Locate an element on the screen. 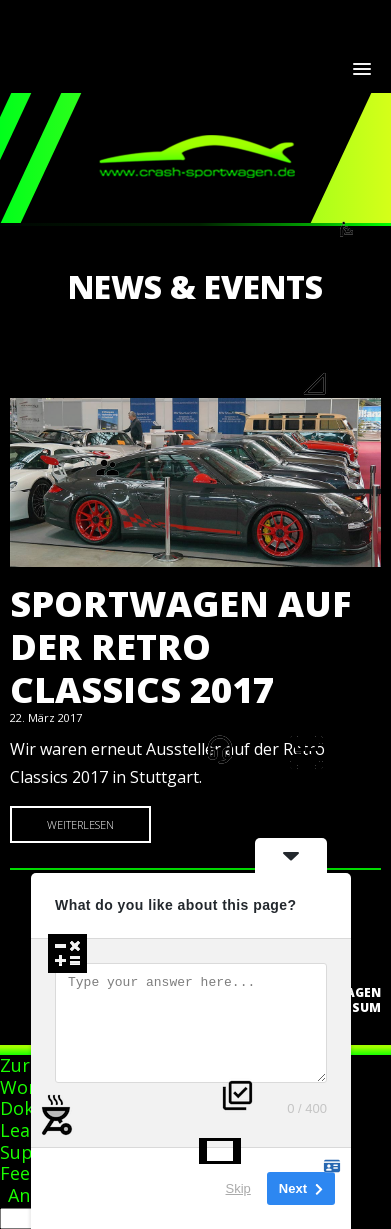 The image size is (391, 1229). contact customer support is located at coordinates (220, 749).